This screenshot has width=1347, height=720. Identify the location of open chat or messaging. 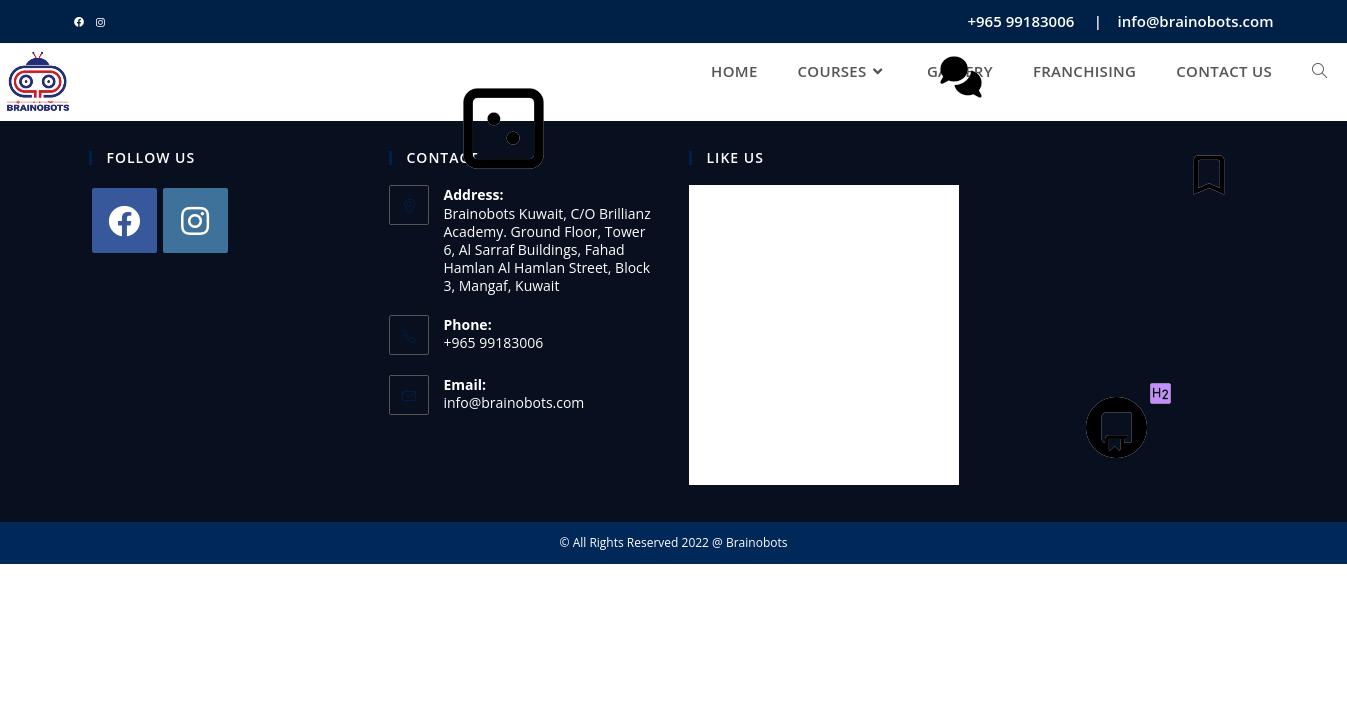
(961, 77).